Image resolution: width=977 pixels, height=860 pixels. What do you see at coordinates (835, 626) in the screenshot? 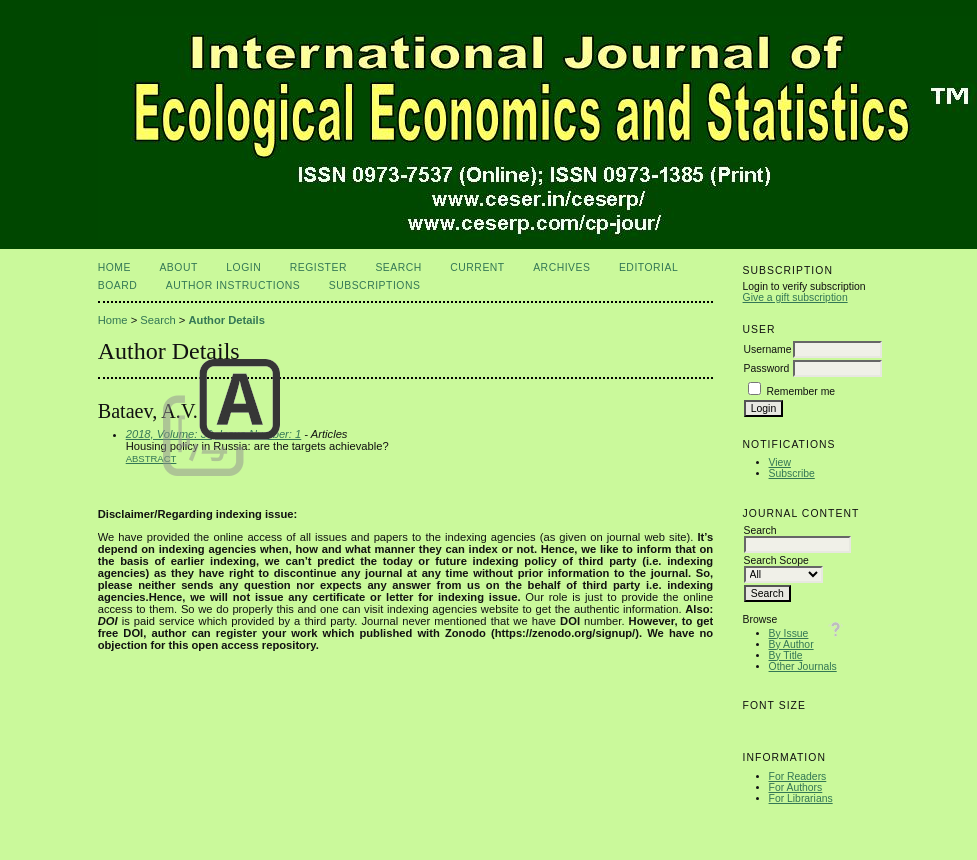
I see `indicates no internet connection despite wifi signal` at bounding box center [835, 626].